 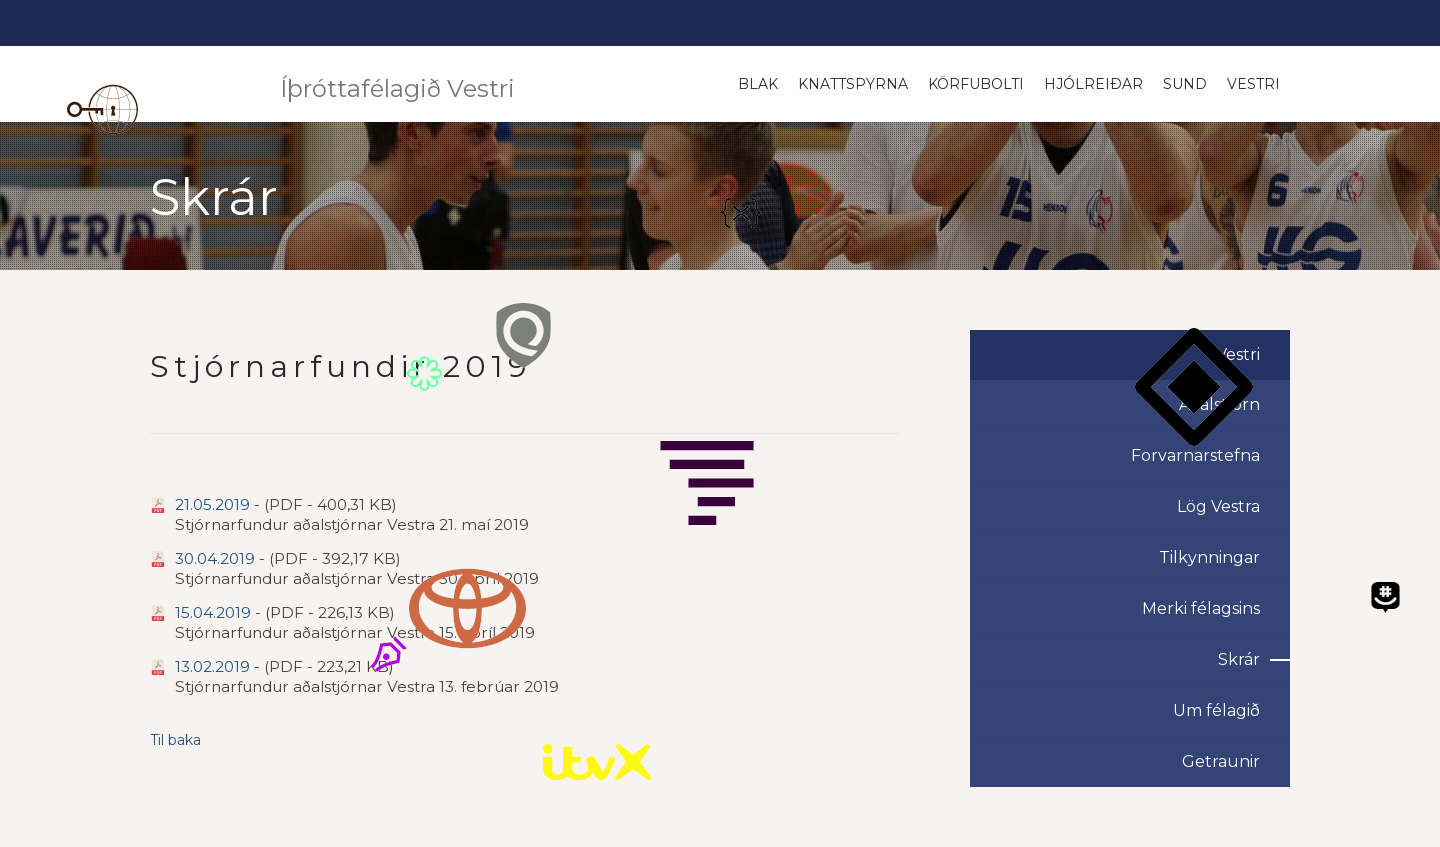 I want to click on access drawing or illustration tools, so click(x=387, y=655).